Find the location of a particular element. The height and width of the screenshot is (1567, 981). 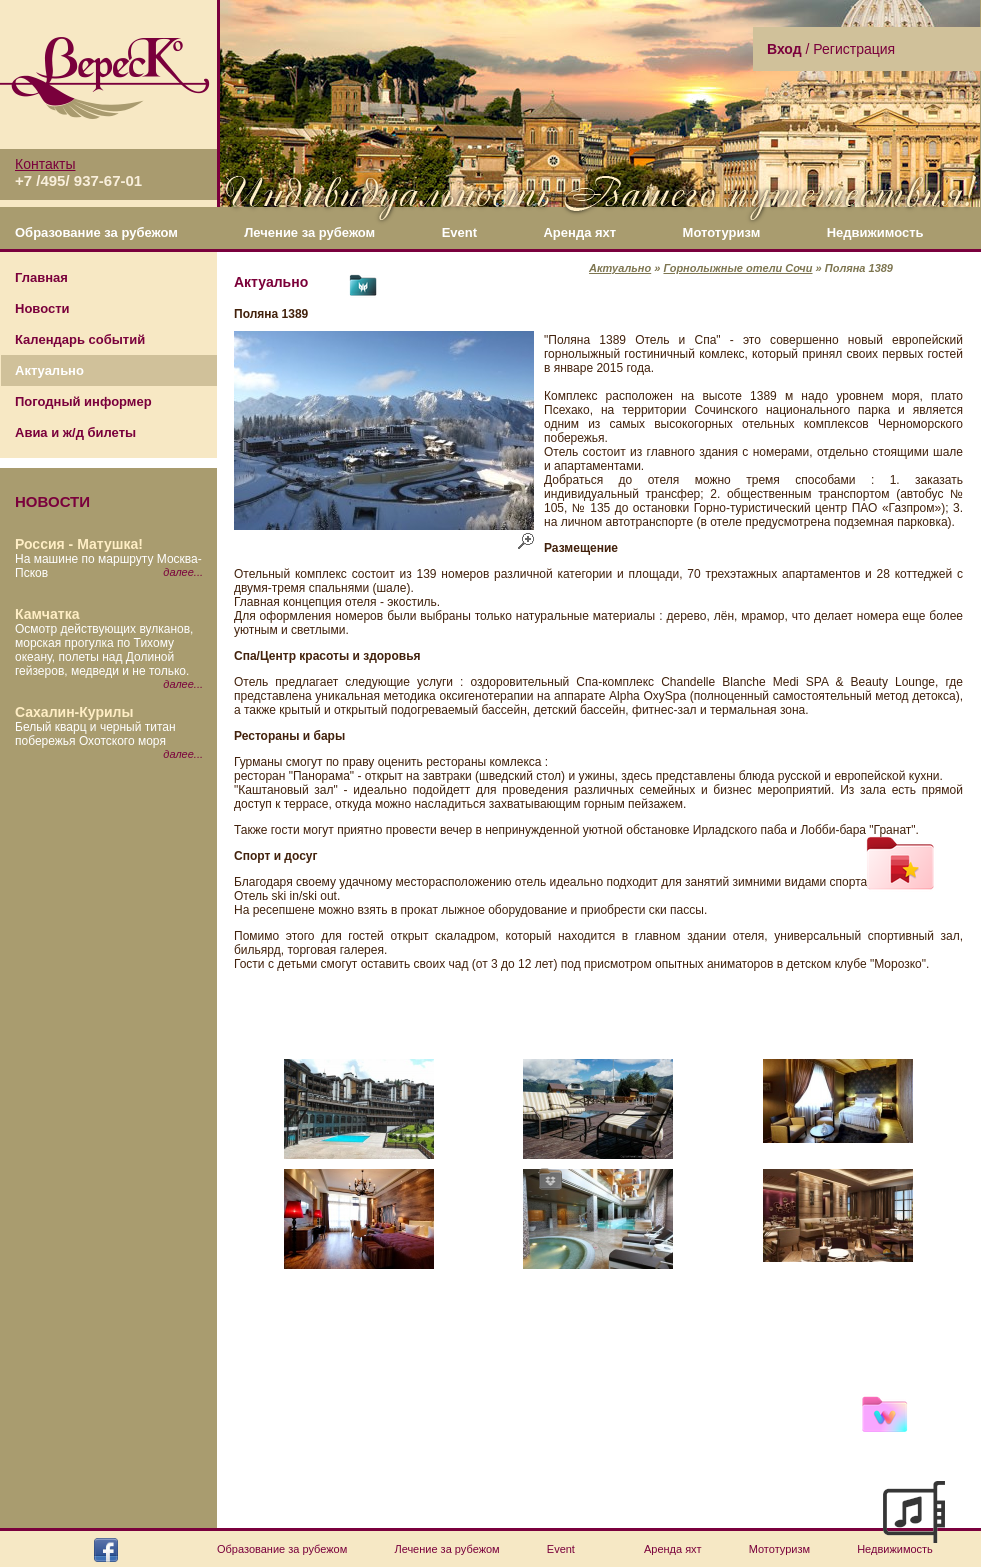

open your bookmarked files folder is located at coordinates (900, 865).